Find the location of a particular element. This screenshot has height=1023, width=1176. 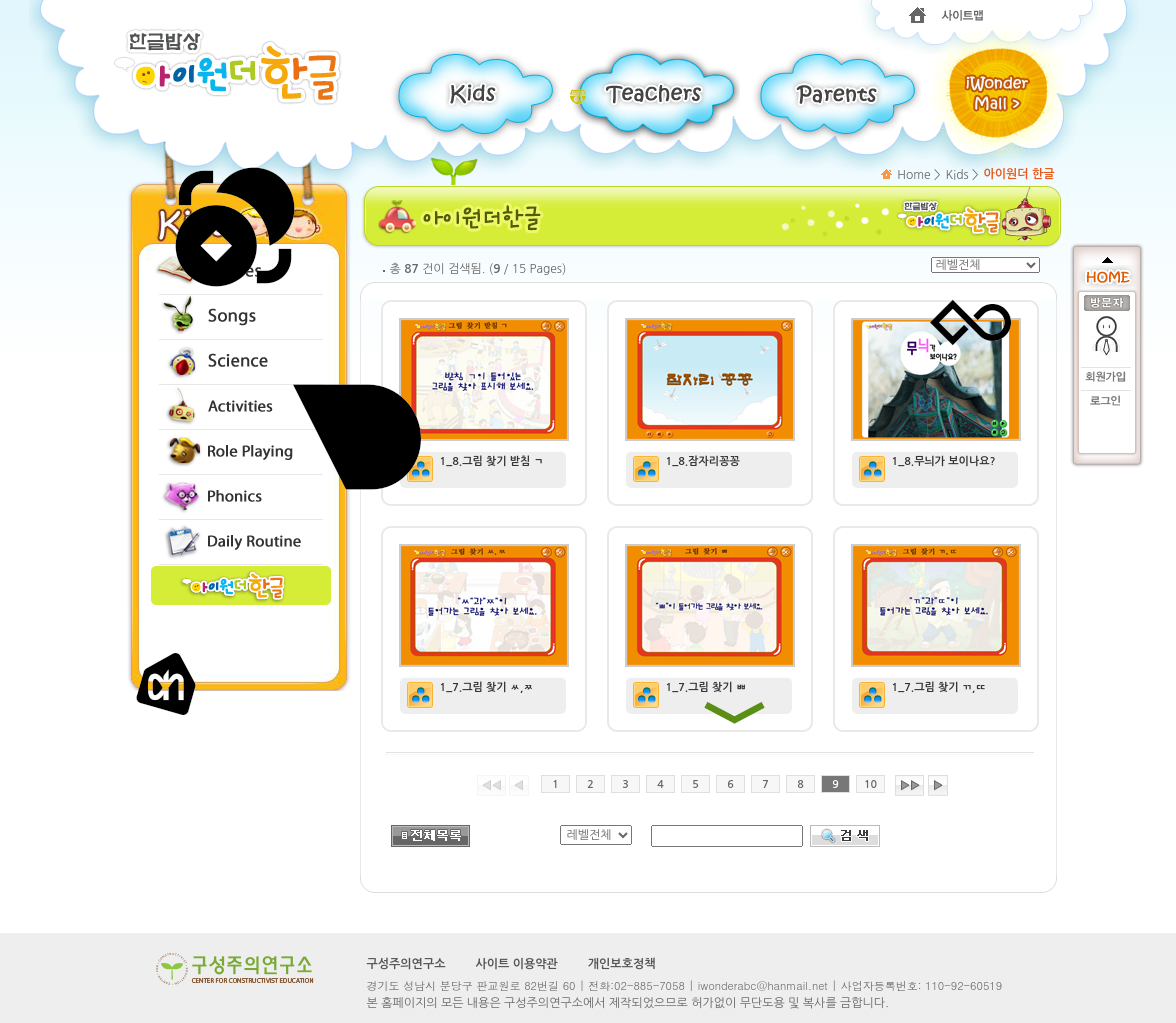

expand to show more content is located at coordinates (734, 711).